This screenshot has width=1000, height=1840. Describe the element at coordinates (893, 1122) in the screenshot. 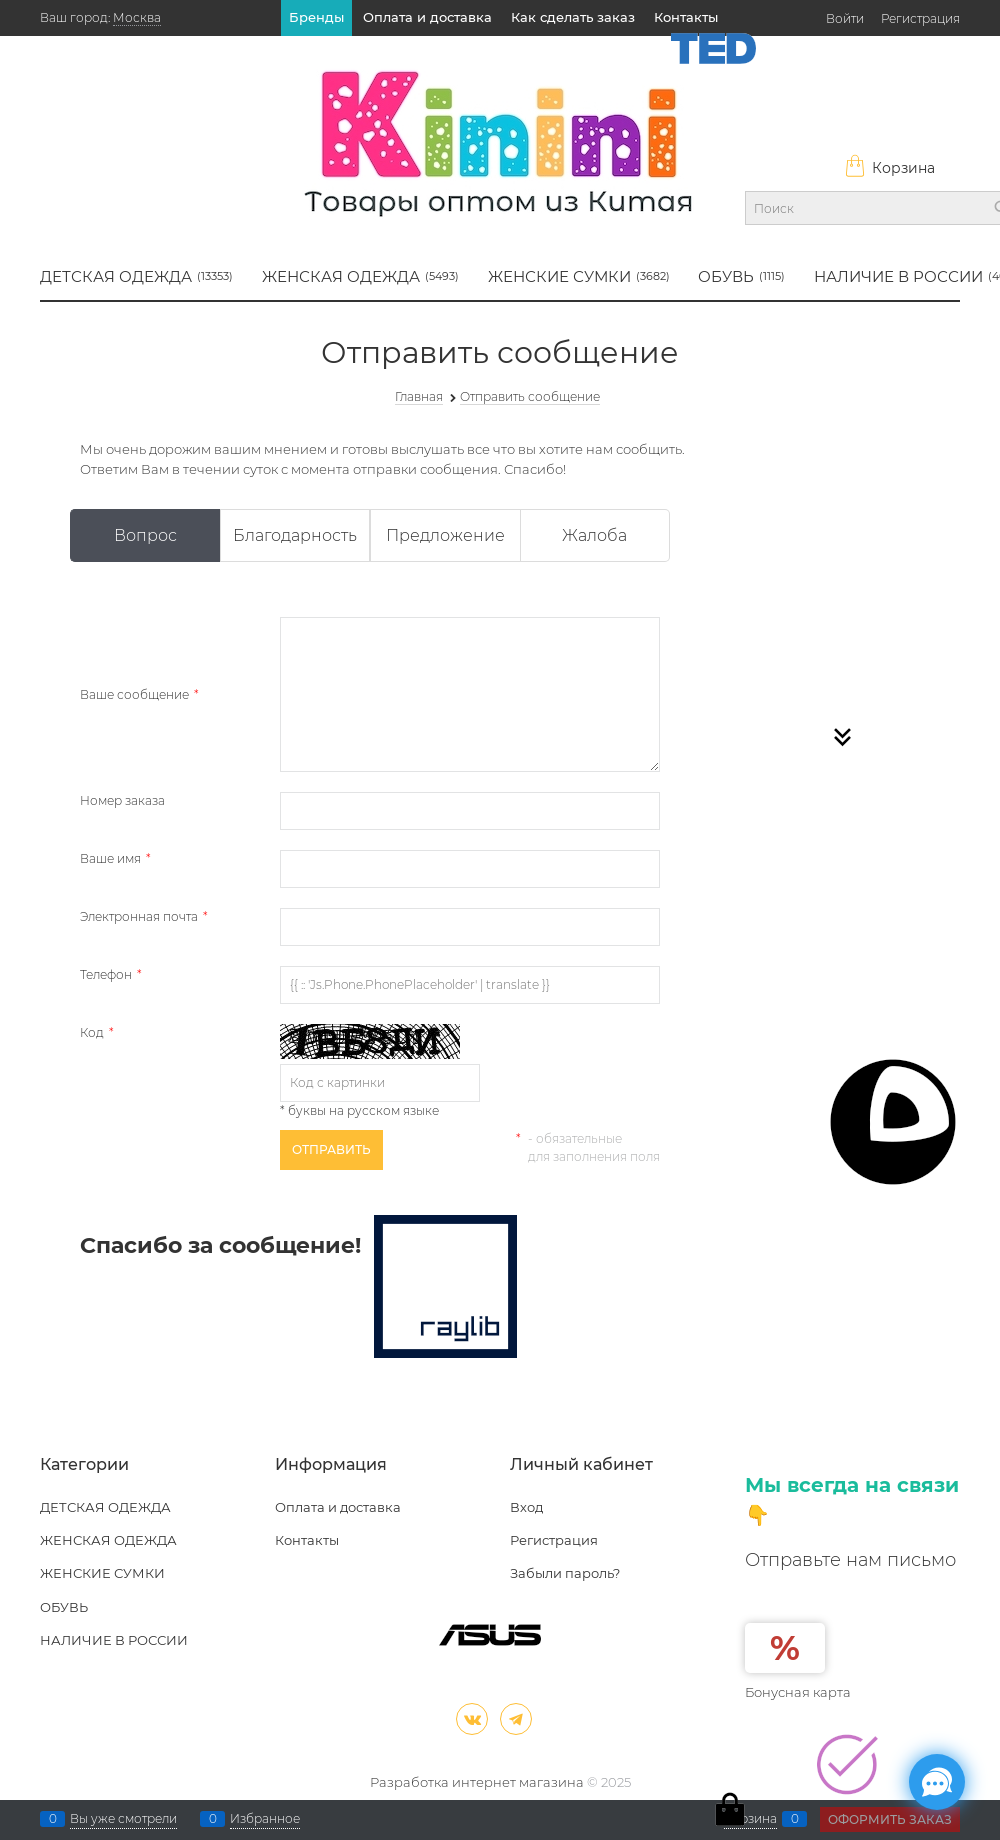

I see `CoreOS logo` at that location.